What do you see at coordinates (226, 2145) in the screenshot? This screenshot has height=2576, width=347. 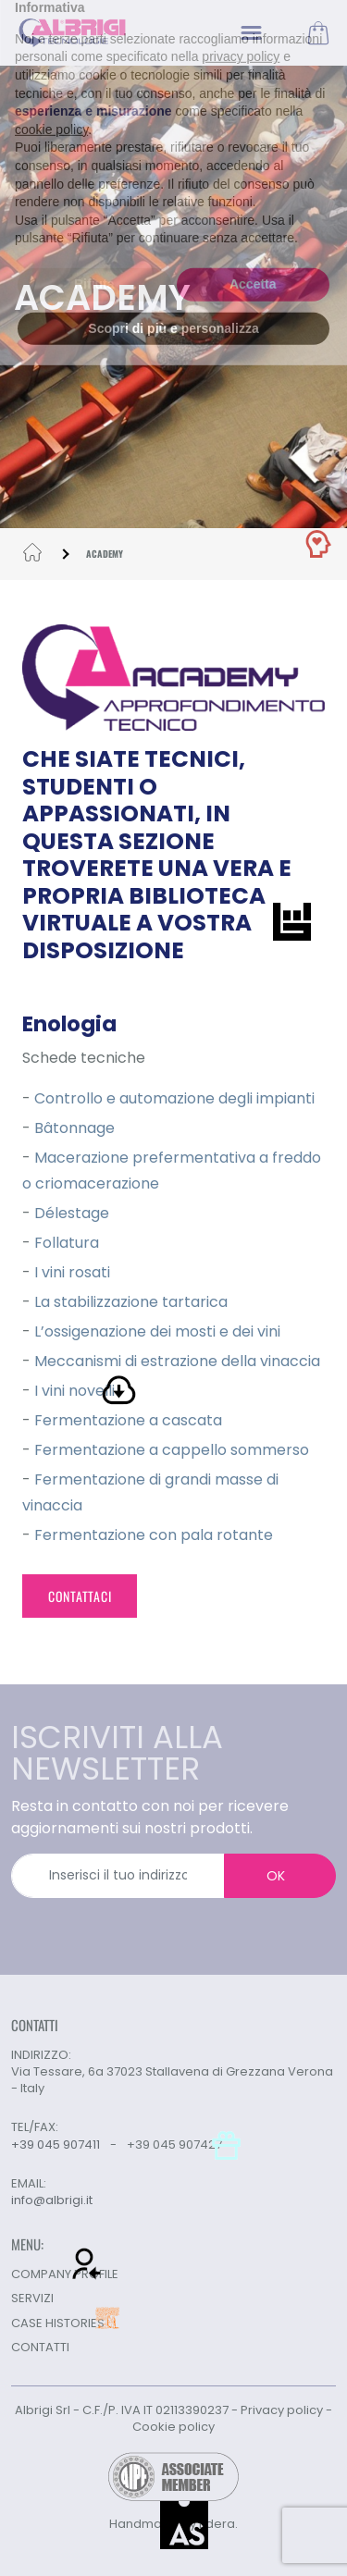 I see `view available rewards or gifts` at bounding box center [226, 2145].